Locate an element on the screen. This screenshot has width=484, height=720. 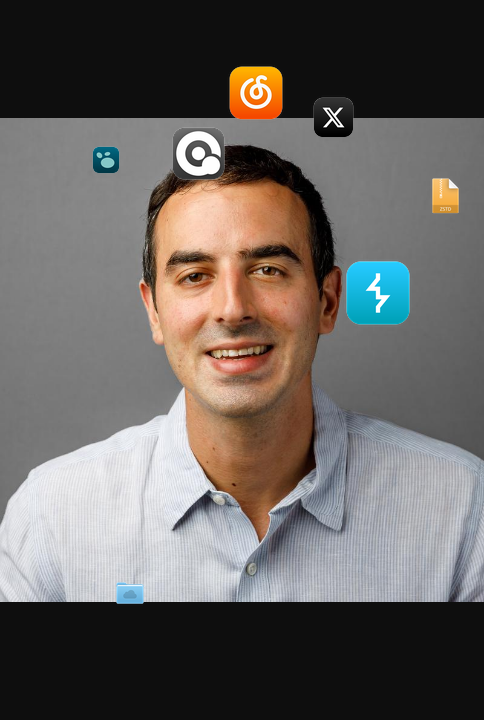
open logseq app is located at coordinates (106, 160).